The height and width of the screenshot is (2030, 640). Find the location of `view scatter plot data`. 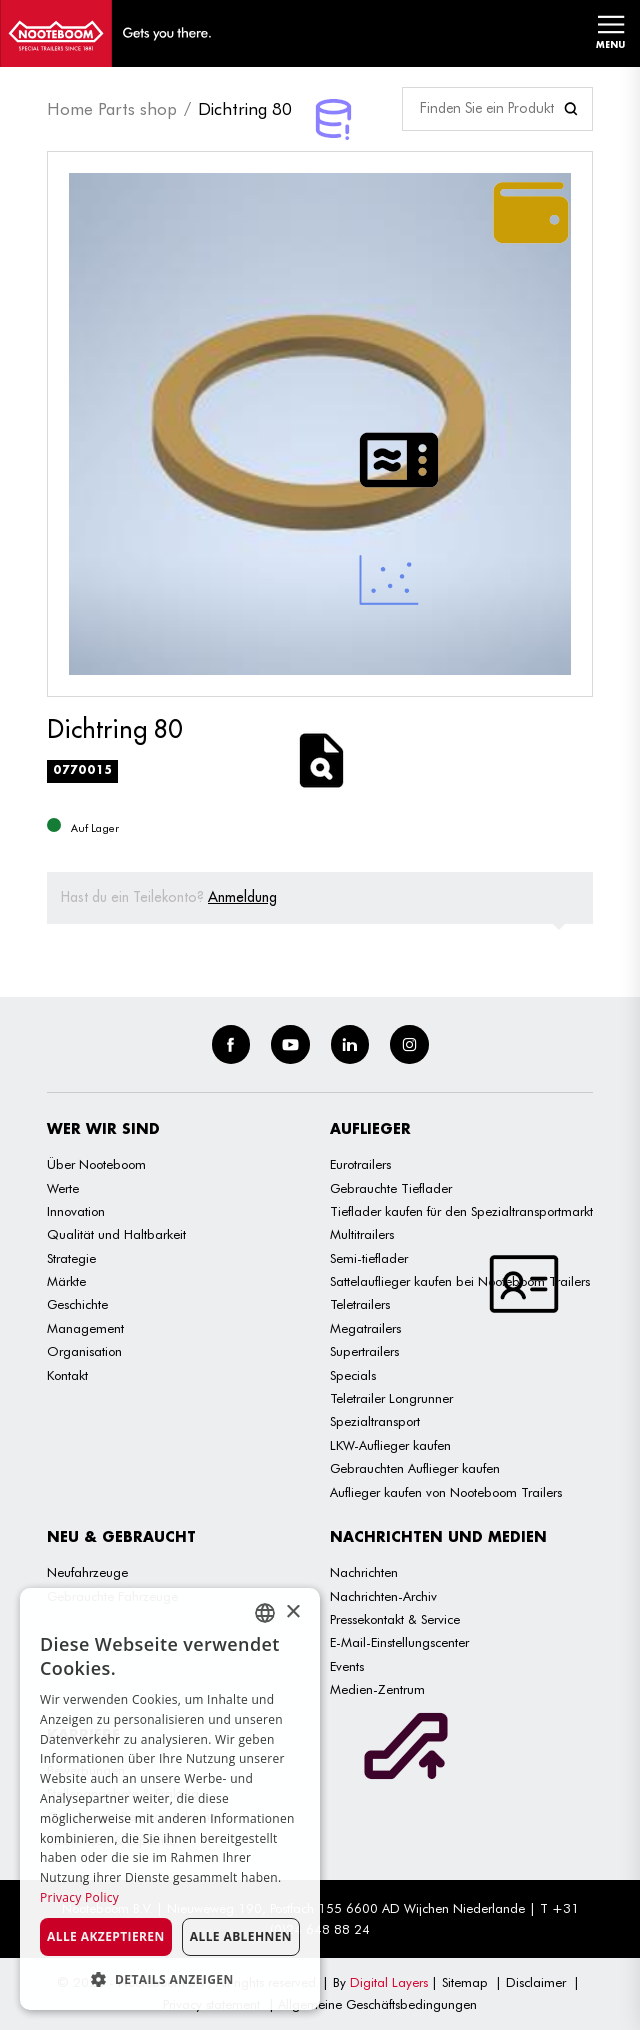

view scatter plot data is located at coordinates (389, 580).